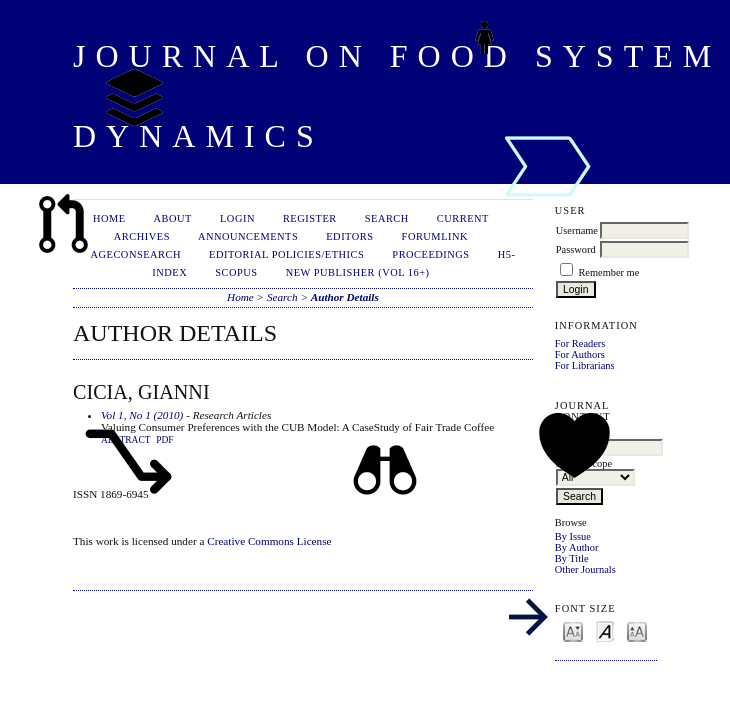 The height and width of the screenshot is (720, 730). What do you see at coordinates (63, 224) in the screenshot?
I see `create a new pull request` at bounding box center [63, 224].